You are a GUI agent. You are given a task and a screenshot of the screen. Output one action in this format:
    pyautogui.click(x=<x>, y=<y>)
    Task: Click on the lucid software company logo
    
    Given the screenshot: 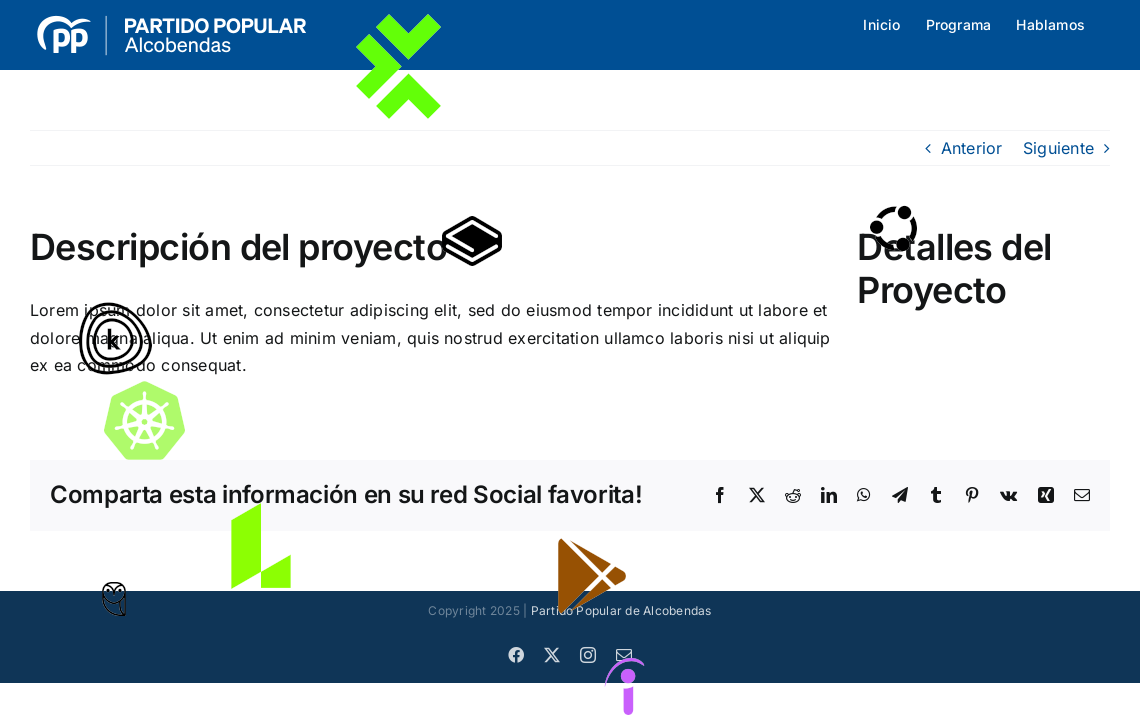 What is the action you would take?
    pyautogui.click(x=261, y=546)
    